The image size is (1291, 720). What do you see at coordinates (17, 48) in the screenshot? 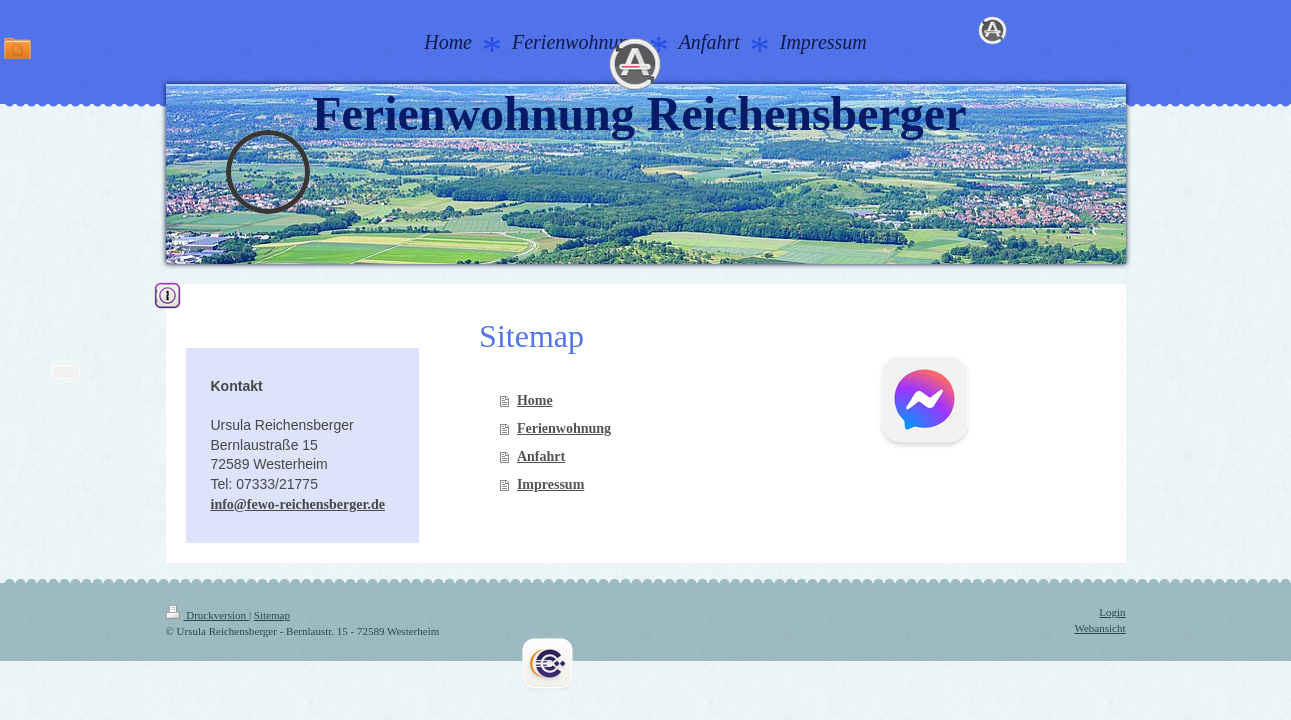
I see `open your documents folder` at bounding box center [17, 48].